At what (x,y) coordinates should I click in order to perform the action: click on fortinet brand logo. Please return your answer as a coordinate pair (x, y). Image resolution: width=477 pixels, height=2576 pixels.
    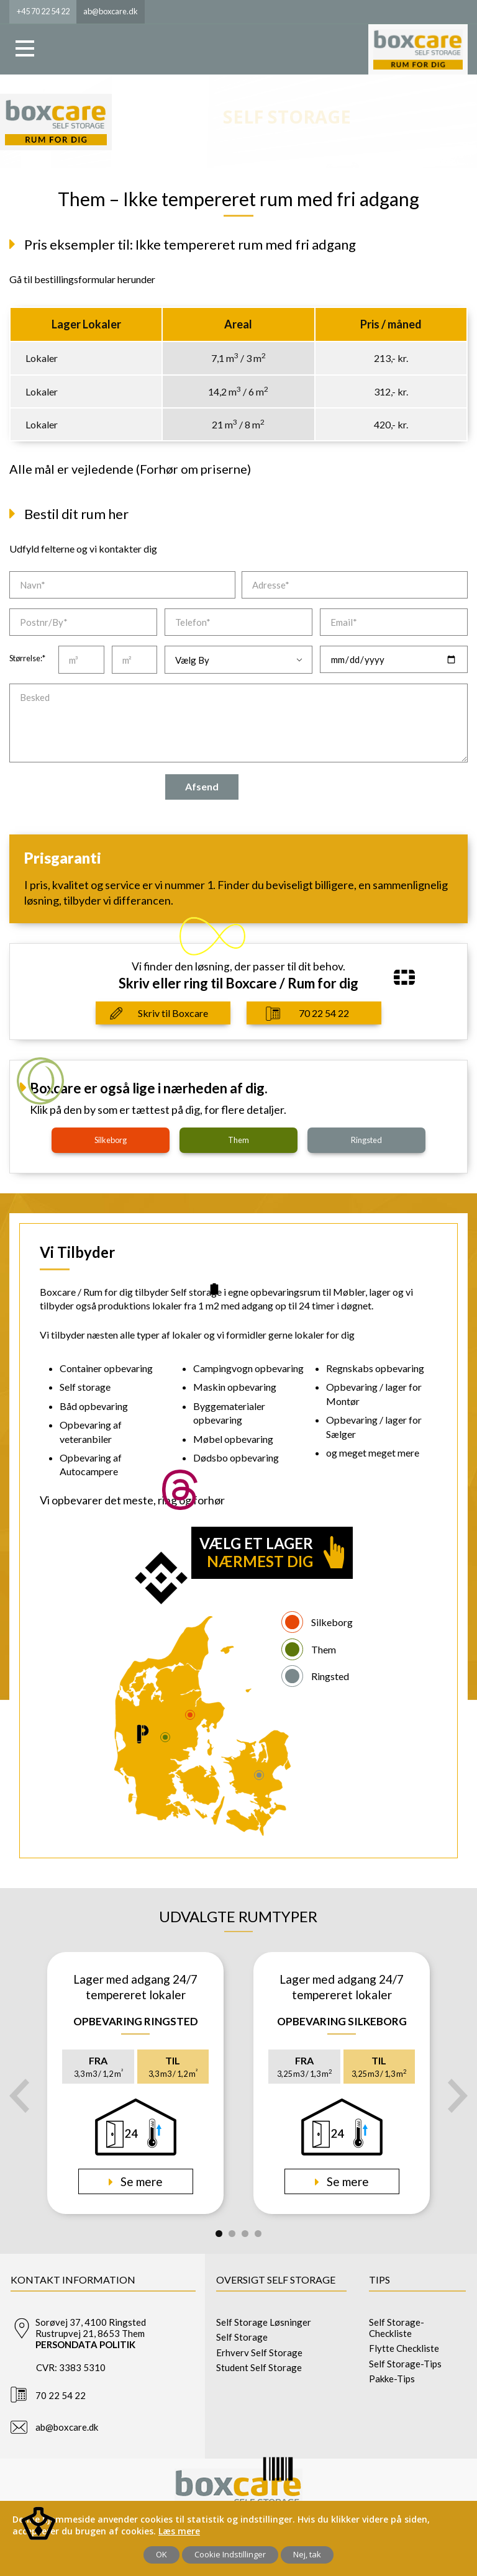
    Looking at the image, I should click on (404, 977).